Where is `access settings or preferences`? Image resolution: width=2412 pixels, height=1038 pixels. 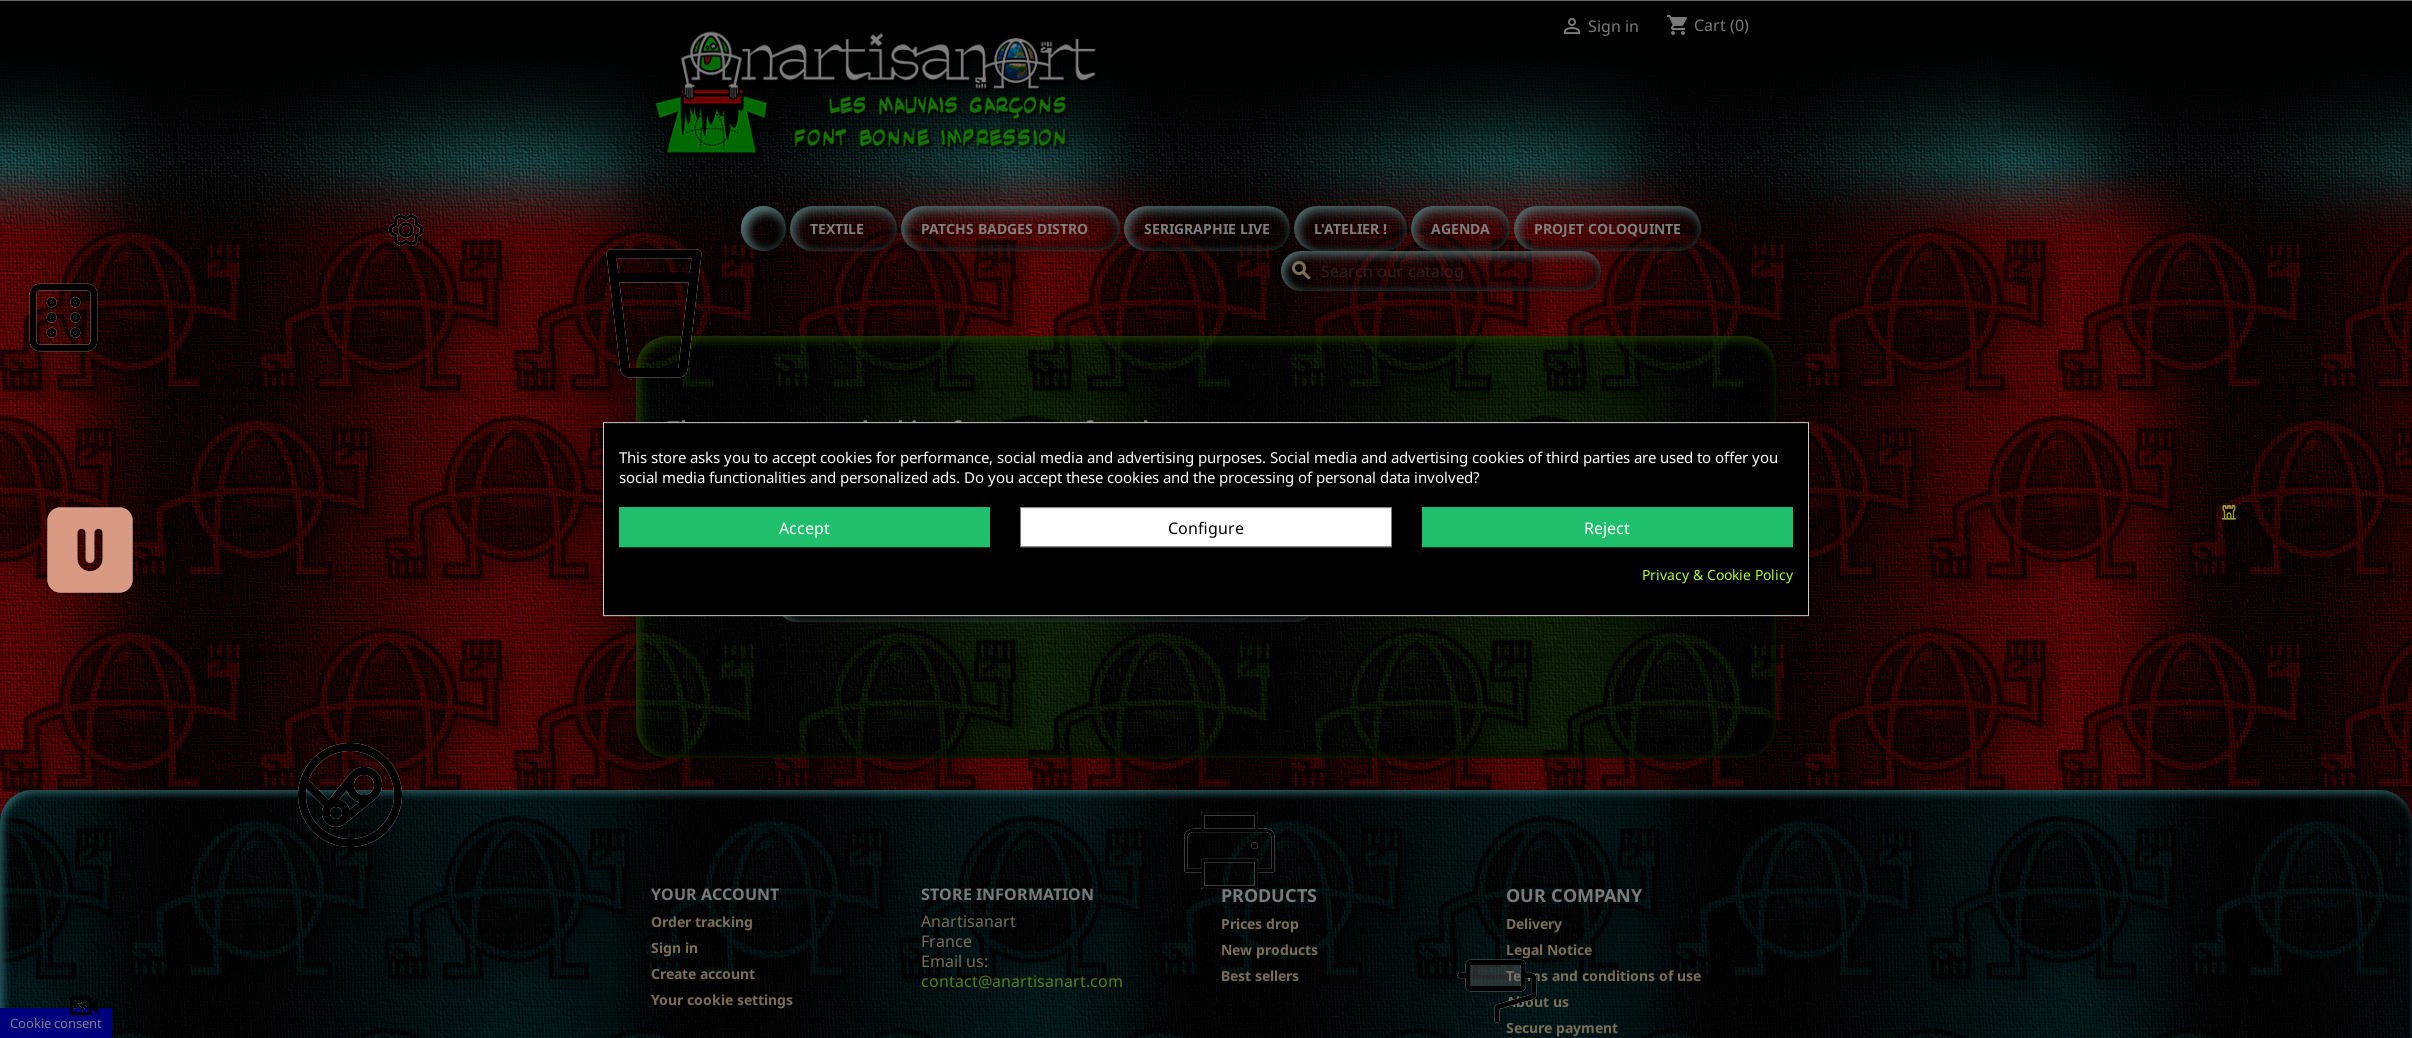 access settings or preferences is located at coordinates (406, 230).